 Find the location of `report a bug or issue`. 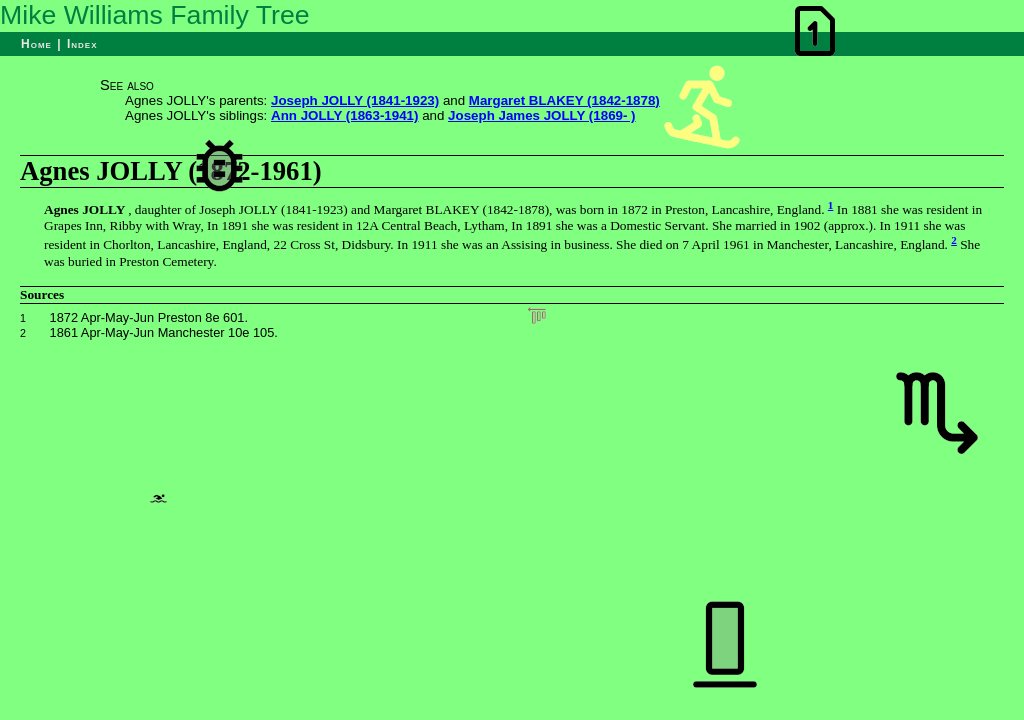

report a bug or issue is located at coordinates (219, 165).